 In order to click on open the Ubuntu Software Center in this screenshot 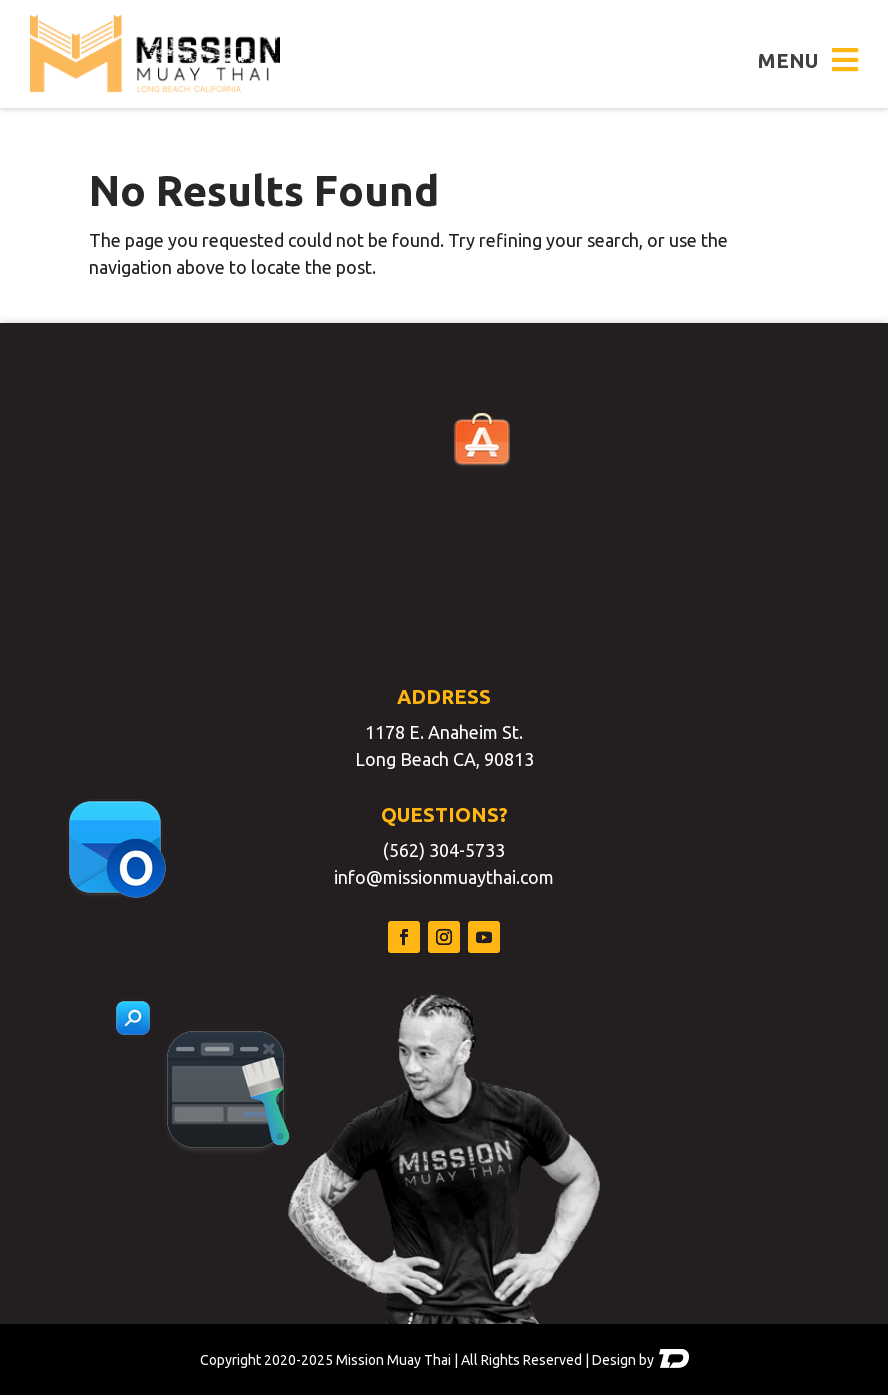, I will do `click(482, 442)`.